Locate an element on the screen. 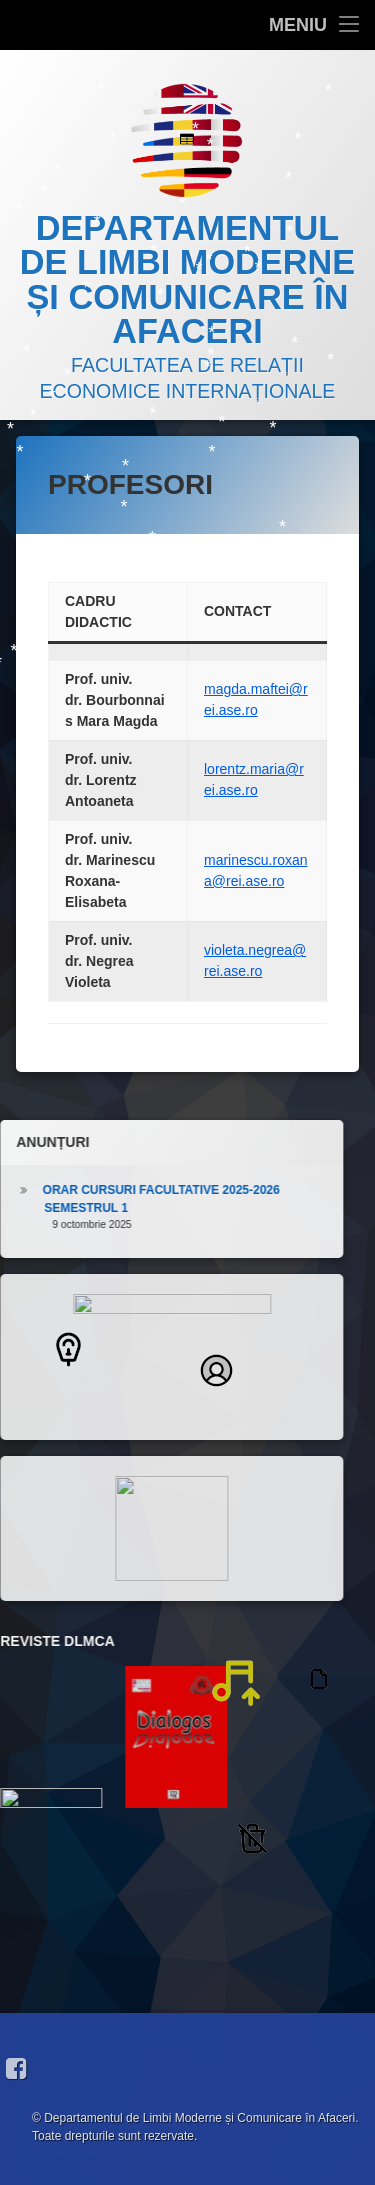  view or open a file is located at coordinates (319, 1679).